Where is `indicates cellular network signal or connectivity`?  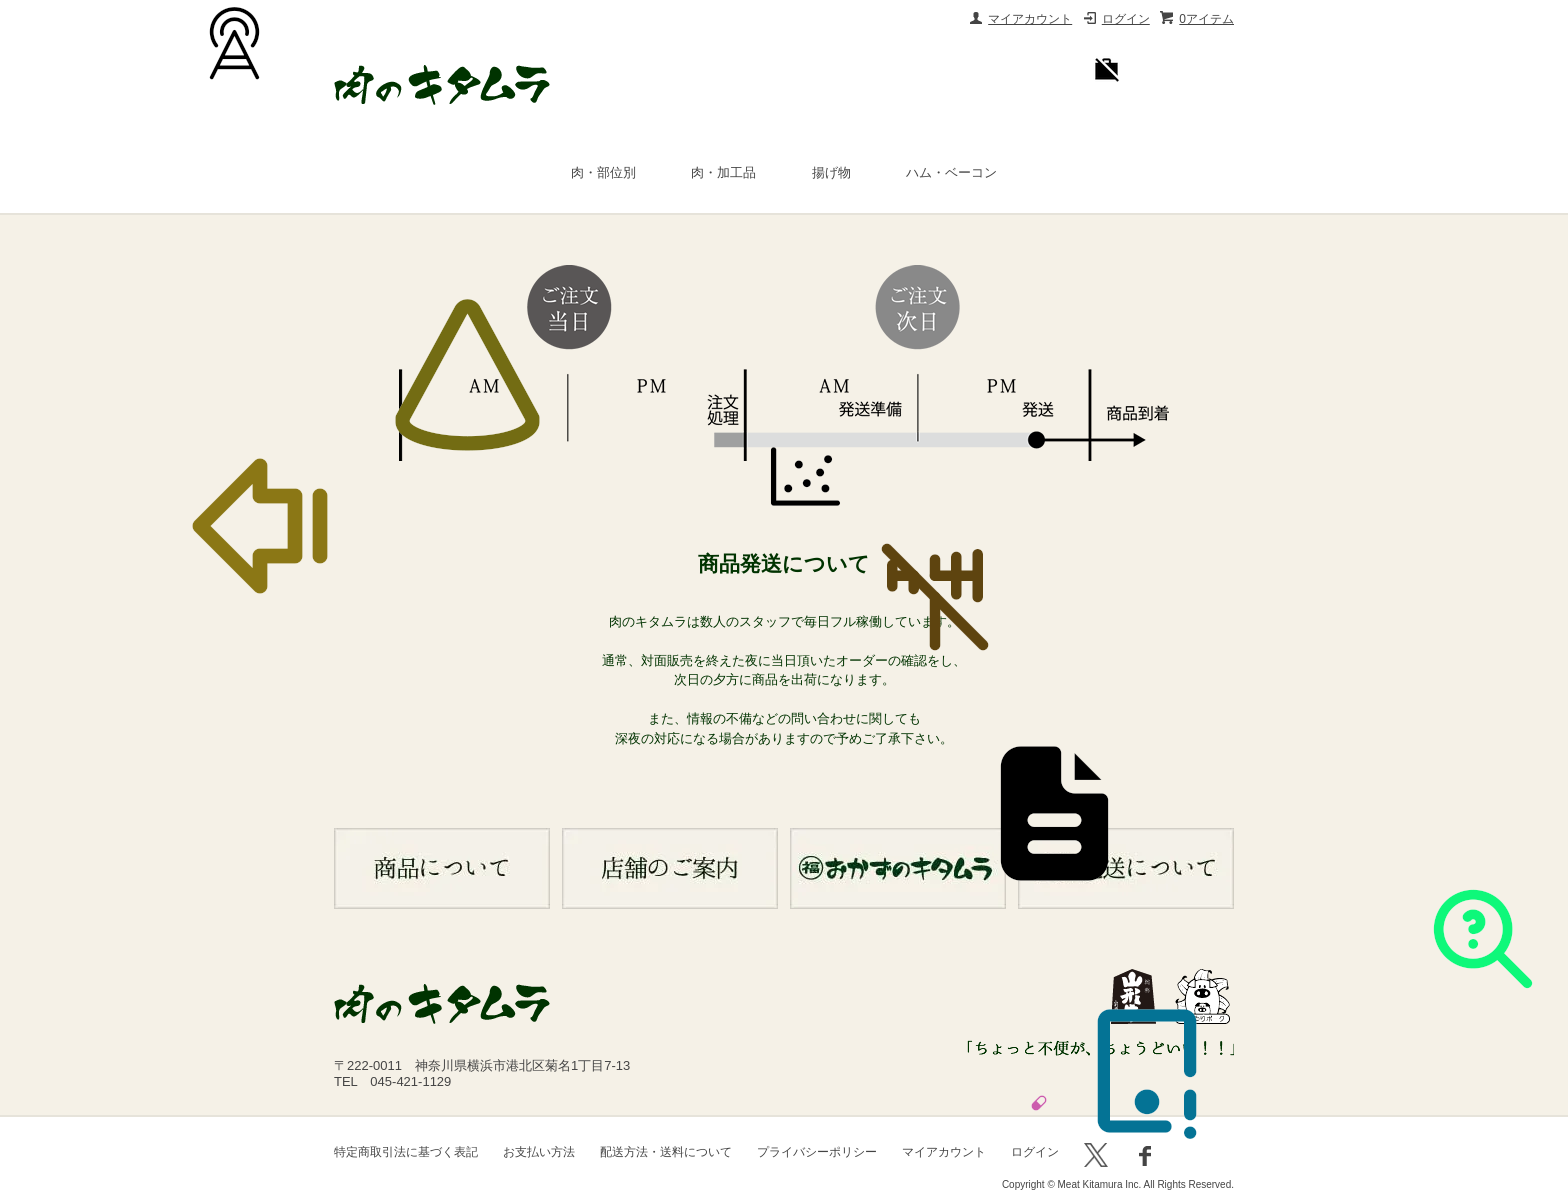
indicates cellular network signal or connectivity is located at coordinates (234, 44).